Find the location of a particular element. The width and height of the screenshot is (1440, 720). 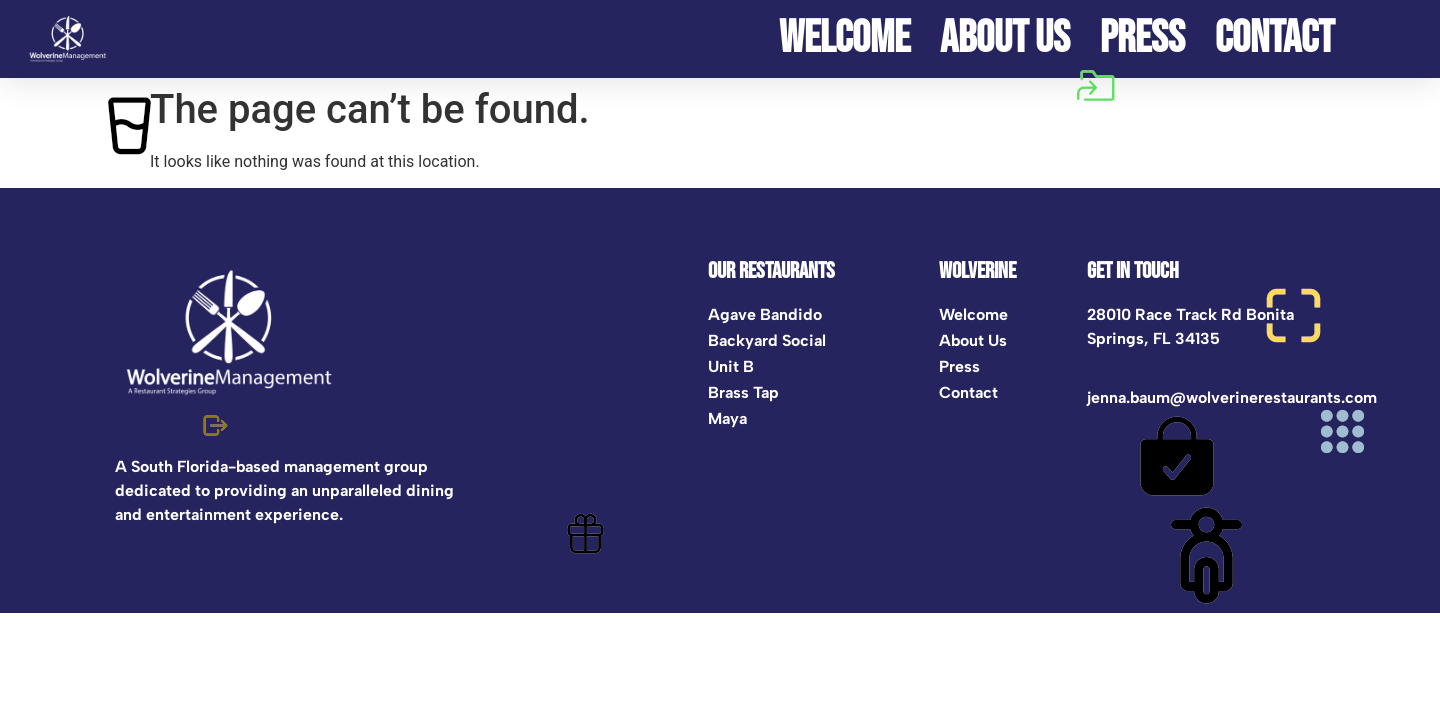

scan a QR code or barcode is located at coordinates (1293, 315).